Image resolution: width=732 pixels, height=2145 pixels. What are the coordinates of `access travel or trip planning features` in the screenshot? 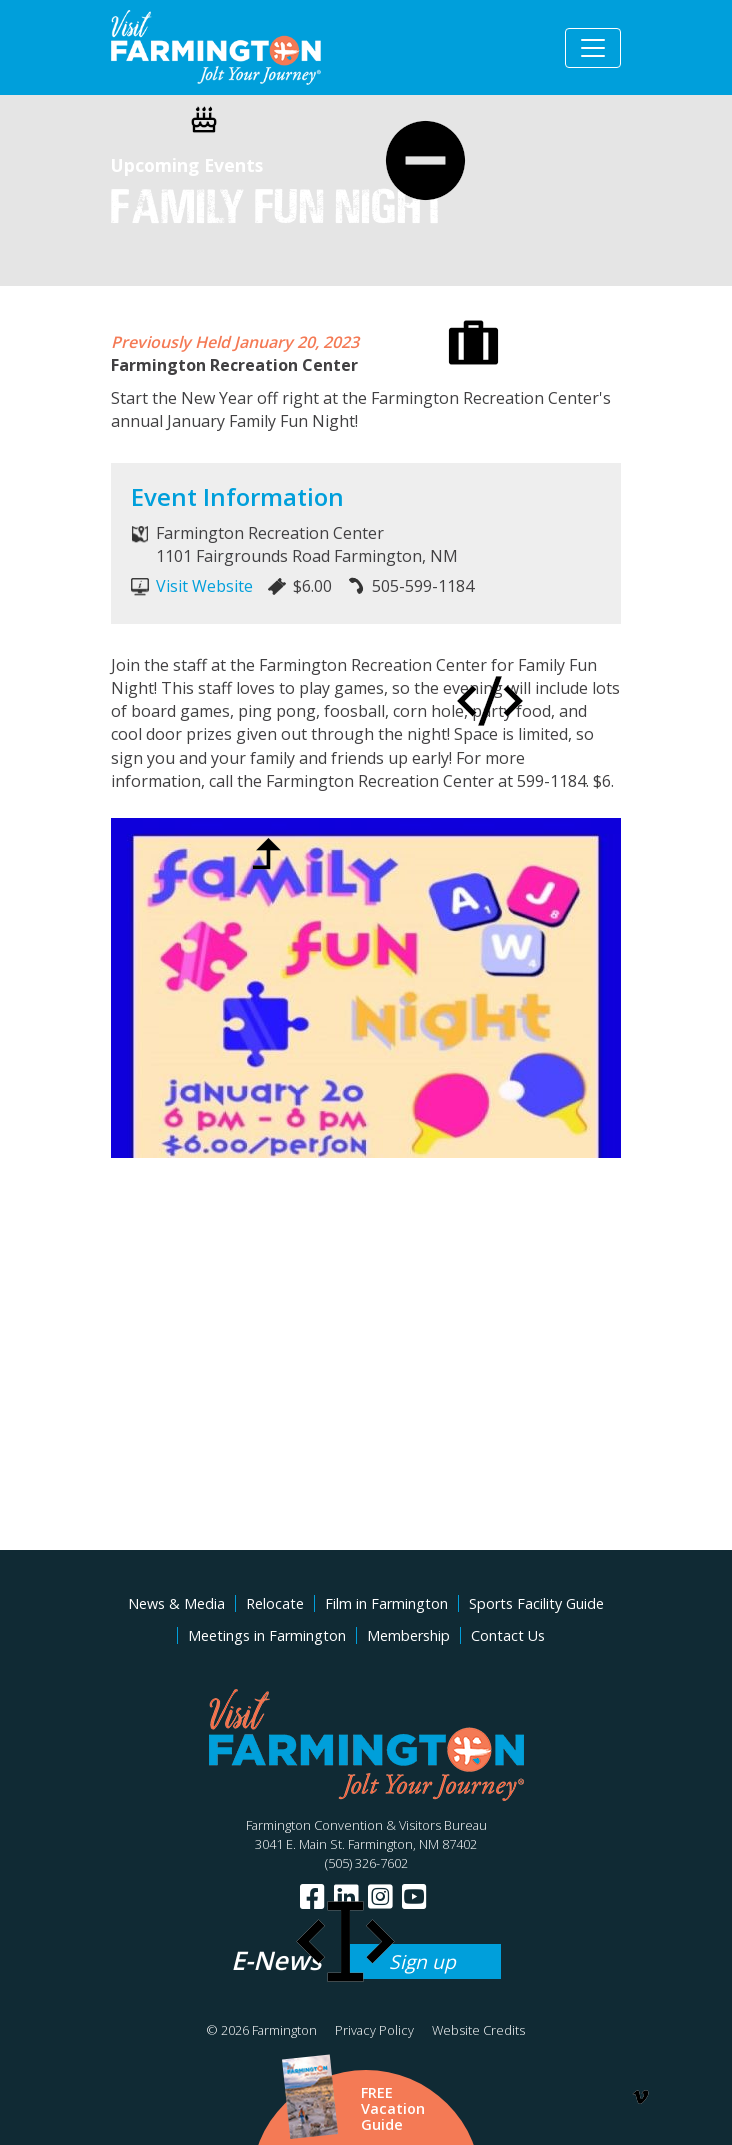 It's located at (473, 342).